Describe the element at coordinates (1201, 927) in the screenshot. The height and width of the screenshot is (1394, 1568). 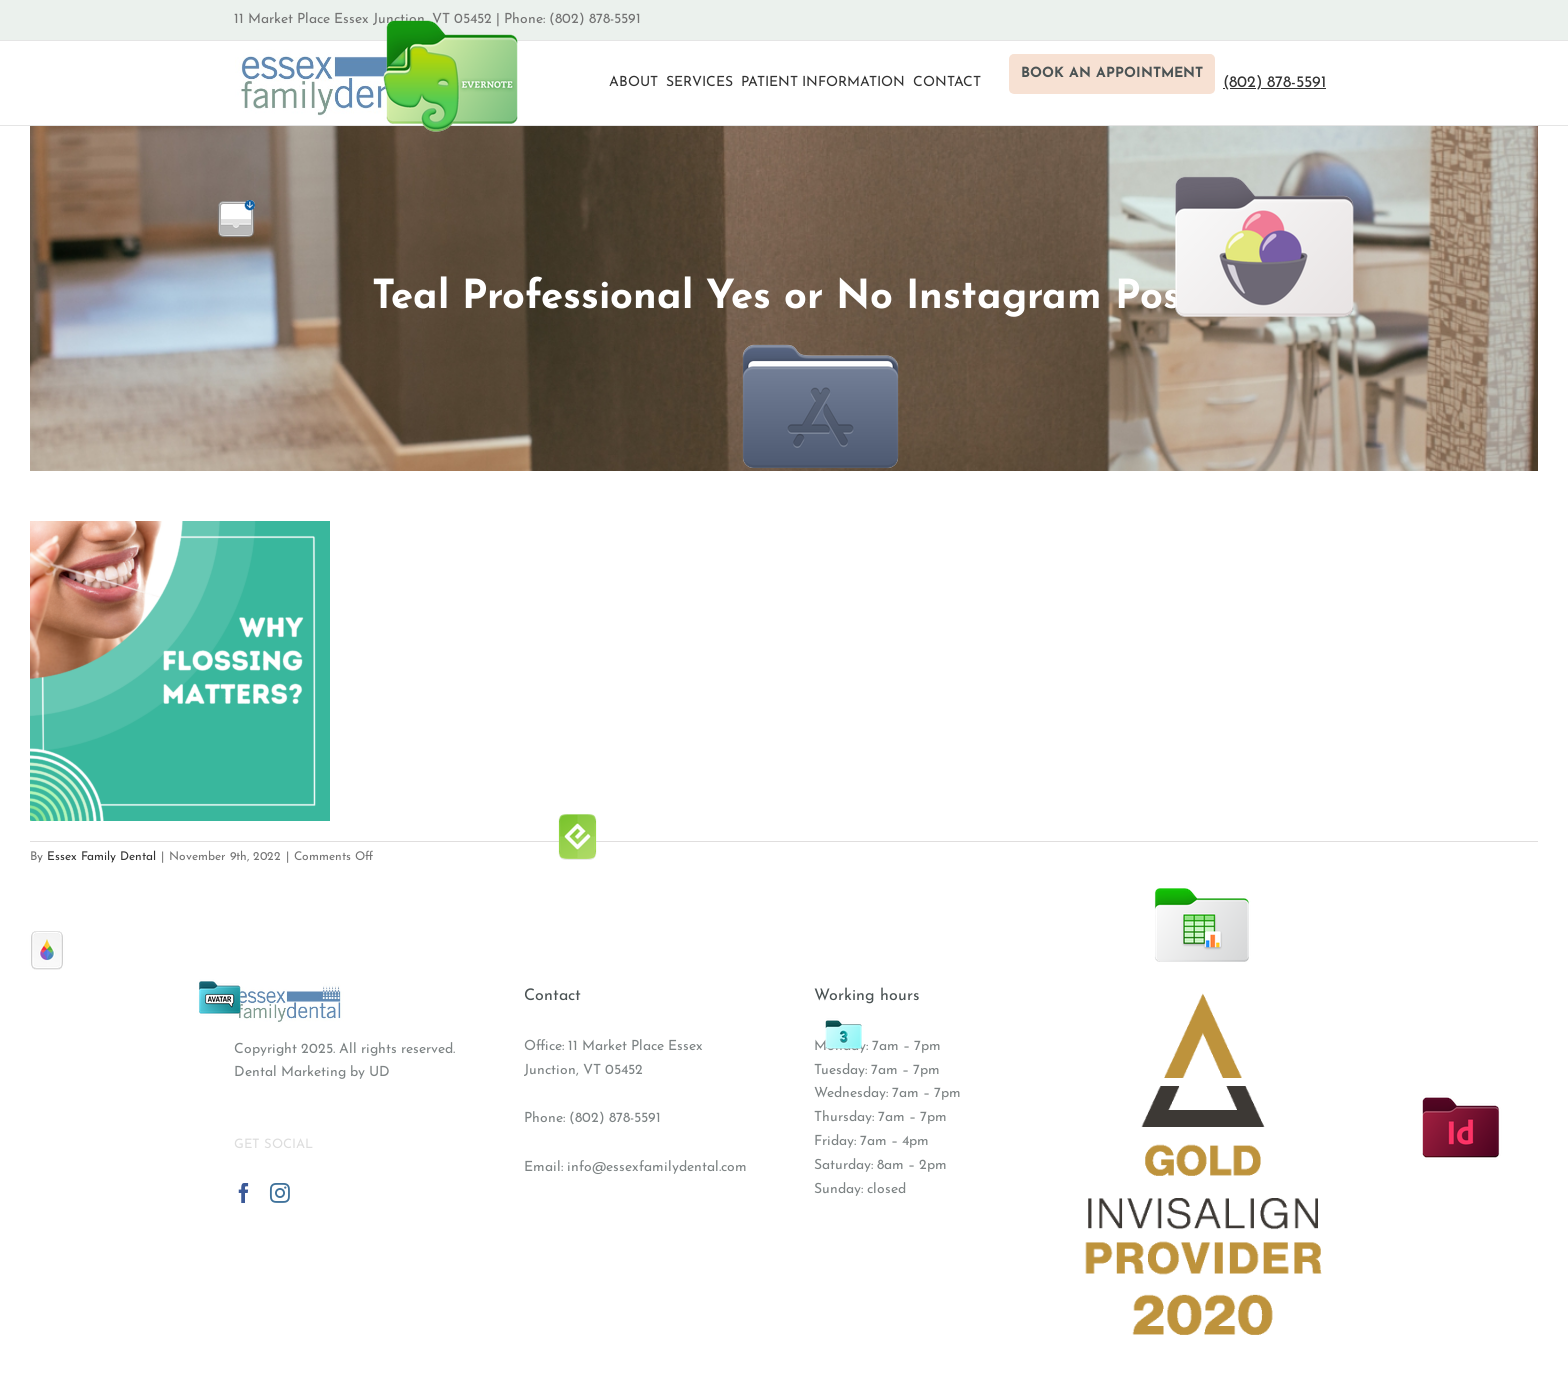
I see `open folder containing LibreOffice Calc spreadsheets` at that location.